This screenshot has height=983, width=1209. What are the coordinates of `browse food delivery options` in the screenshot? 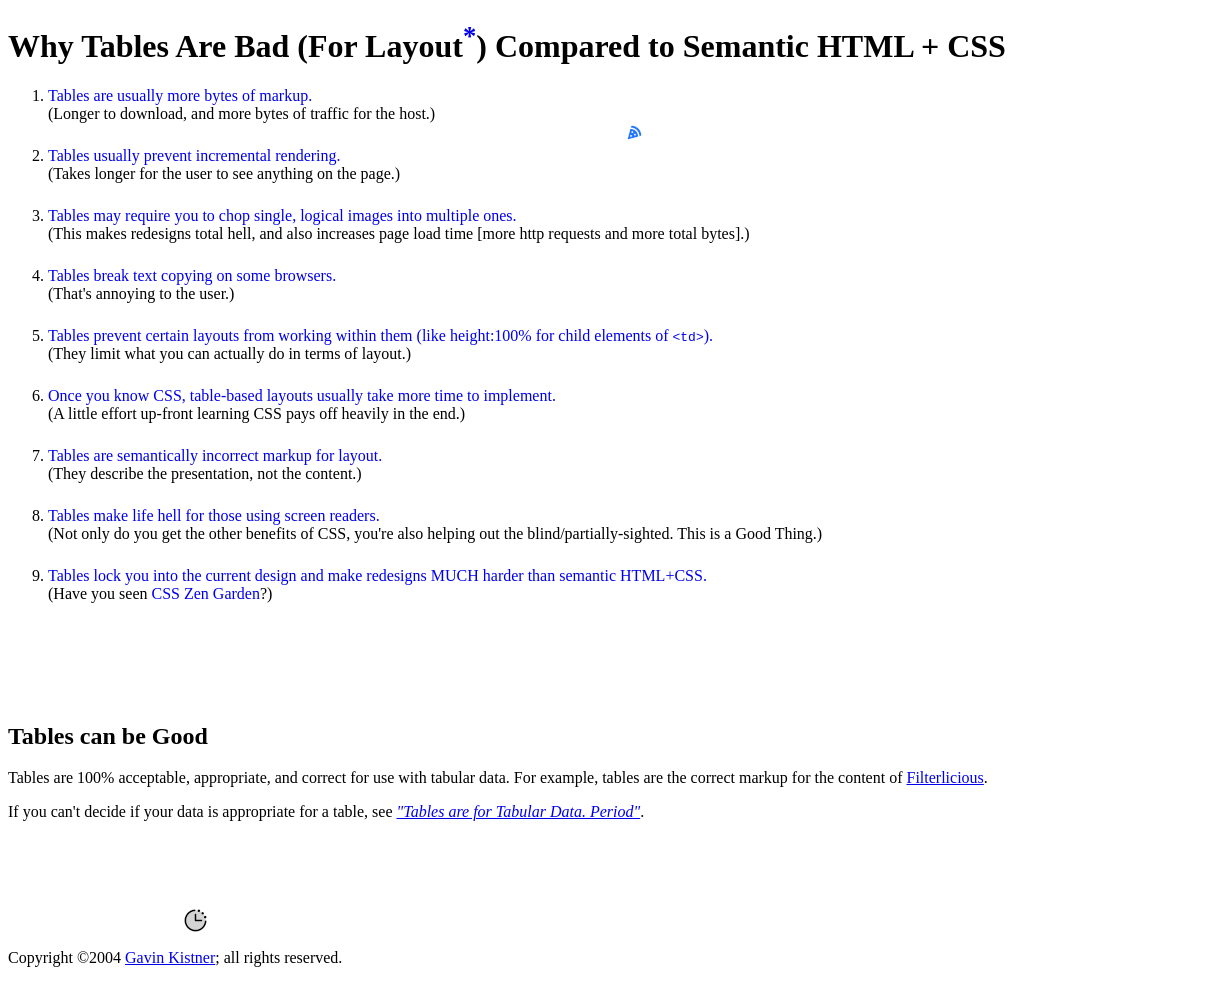 It's located at (634, 132).